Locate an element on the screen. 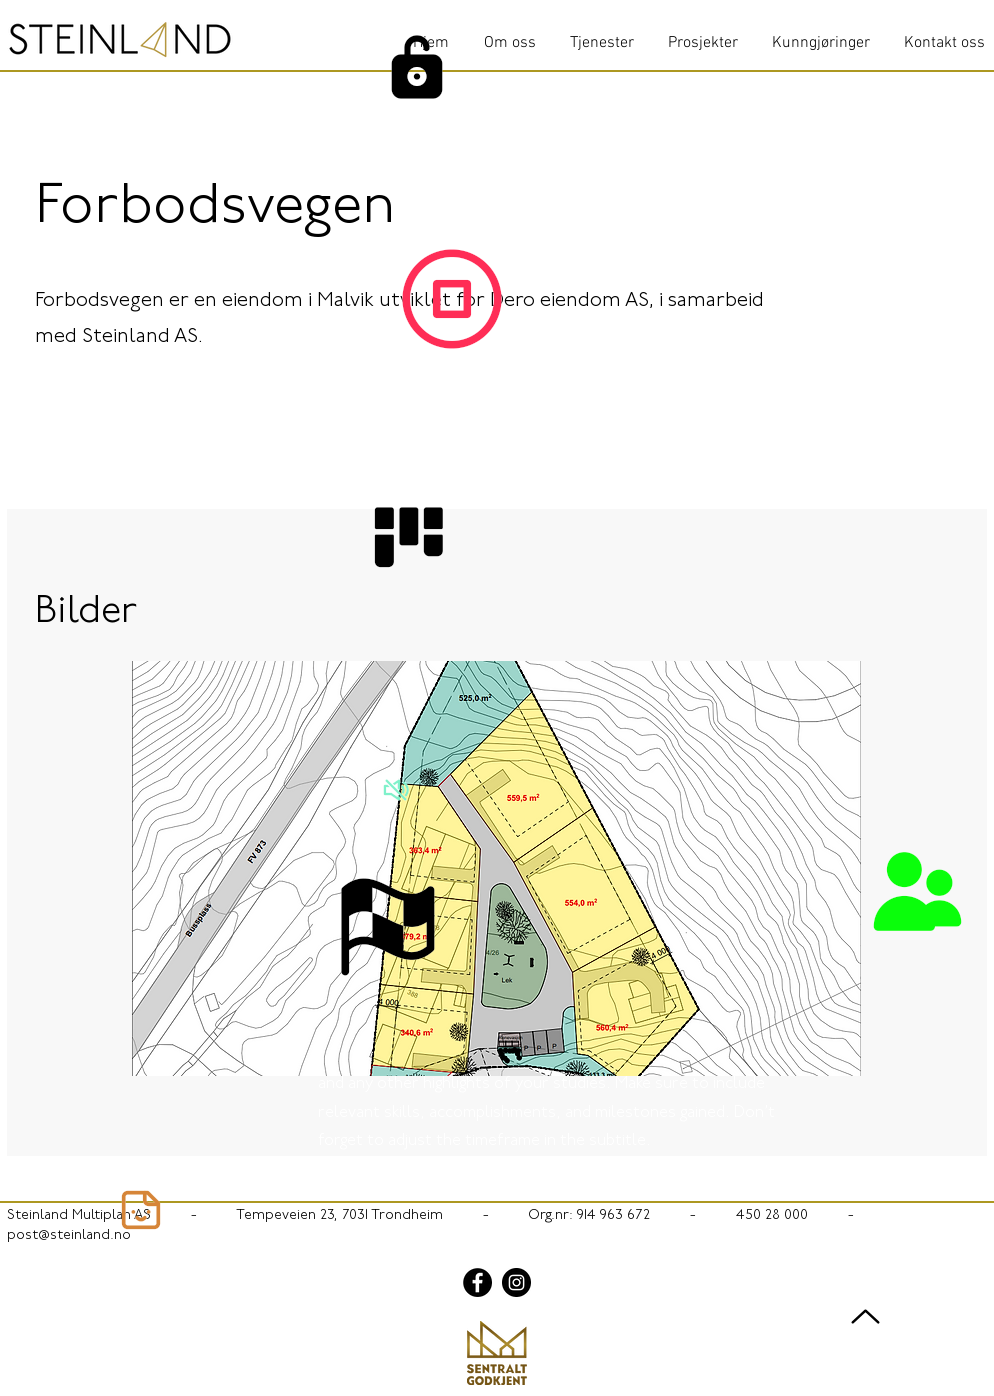 The width and height of the screenshot is (994, 1396). indicates completion or finish line is located at coordinates (384, 925).